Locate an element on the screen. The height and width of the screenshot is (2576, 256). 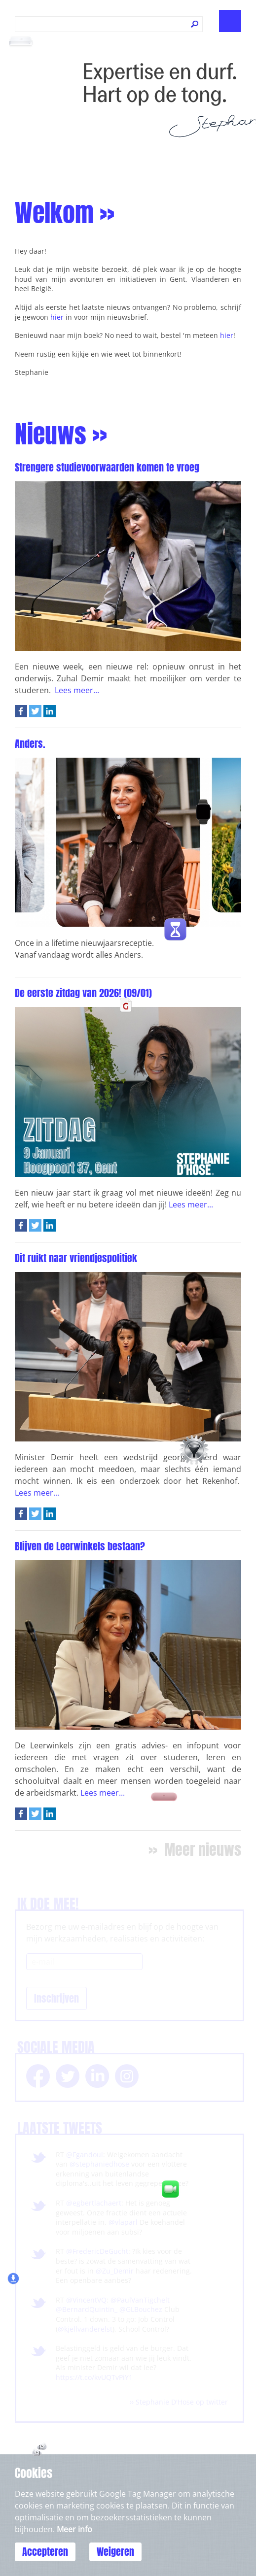
filter or sort media library content is located at coordinates (194, 1450).